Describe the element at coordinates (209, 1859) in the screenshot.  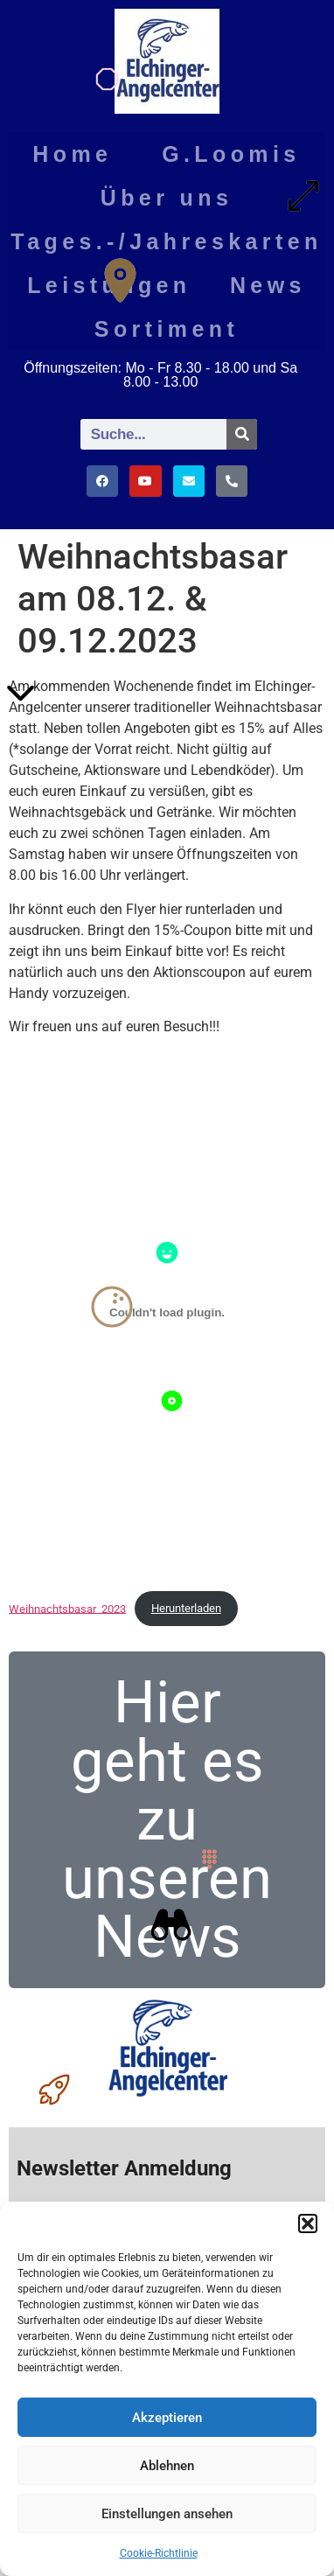
I see `open the phone dialer` at that location.